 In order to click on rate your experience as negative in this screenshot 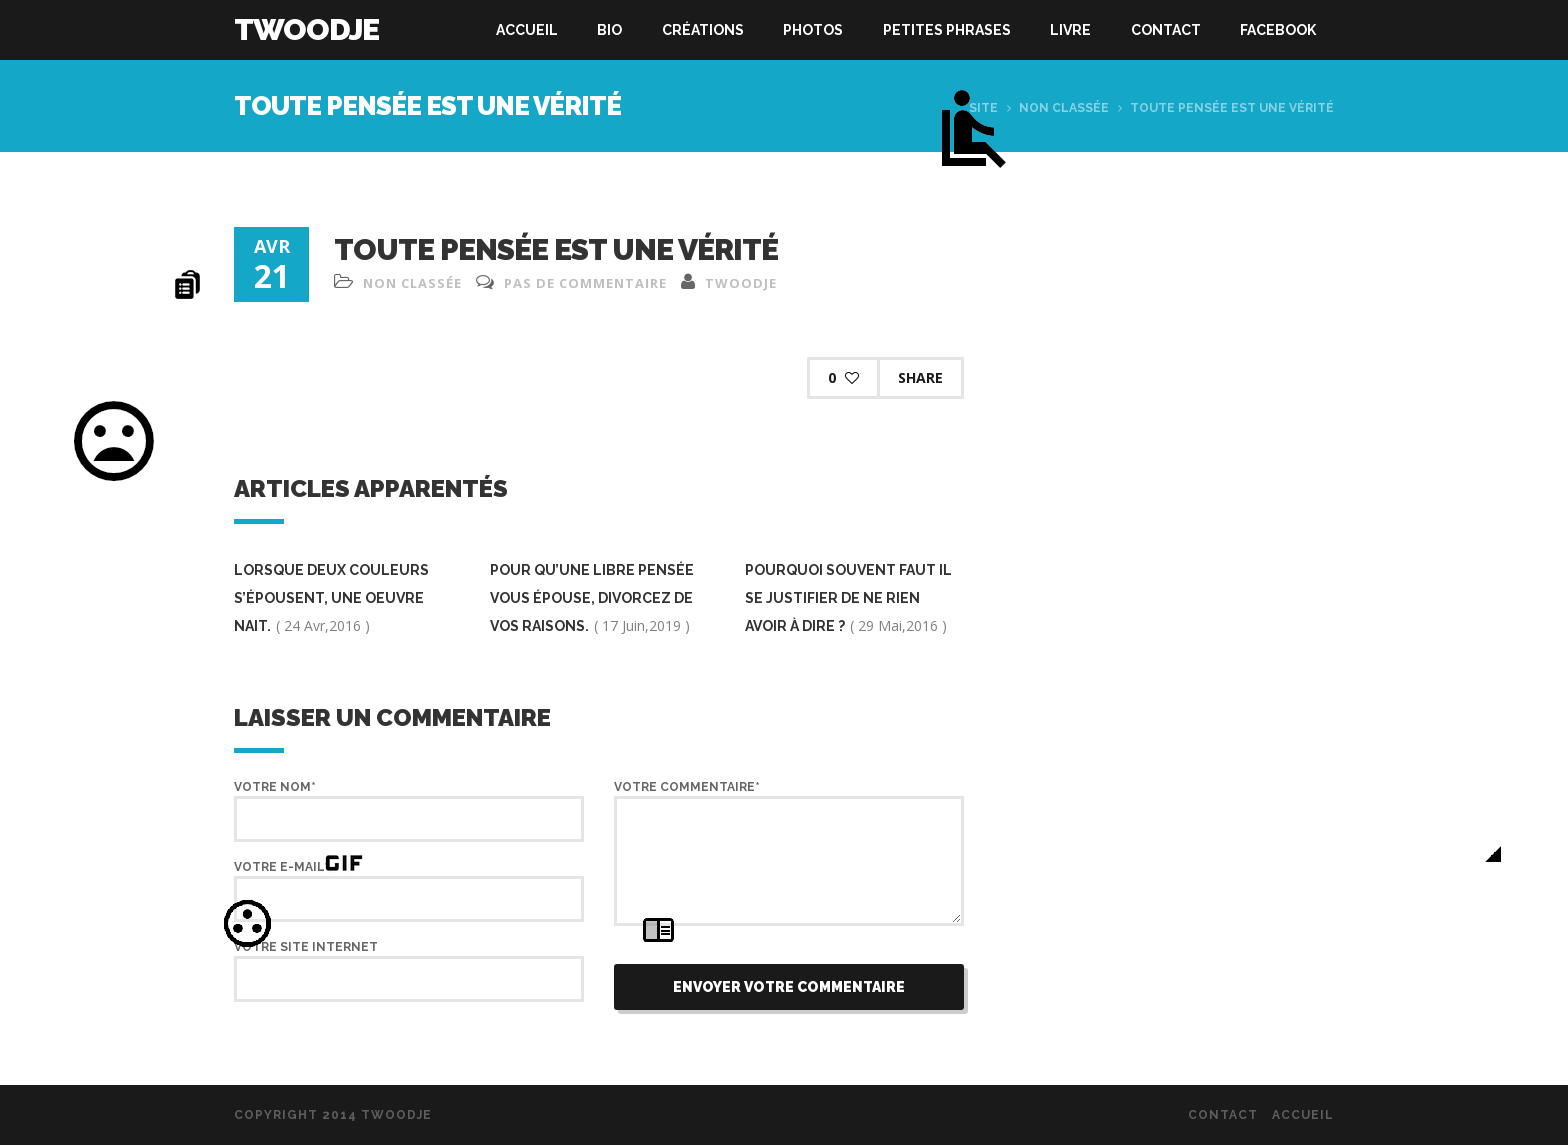, I will do `click(114, 441)`.